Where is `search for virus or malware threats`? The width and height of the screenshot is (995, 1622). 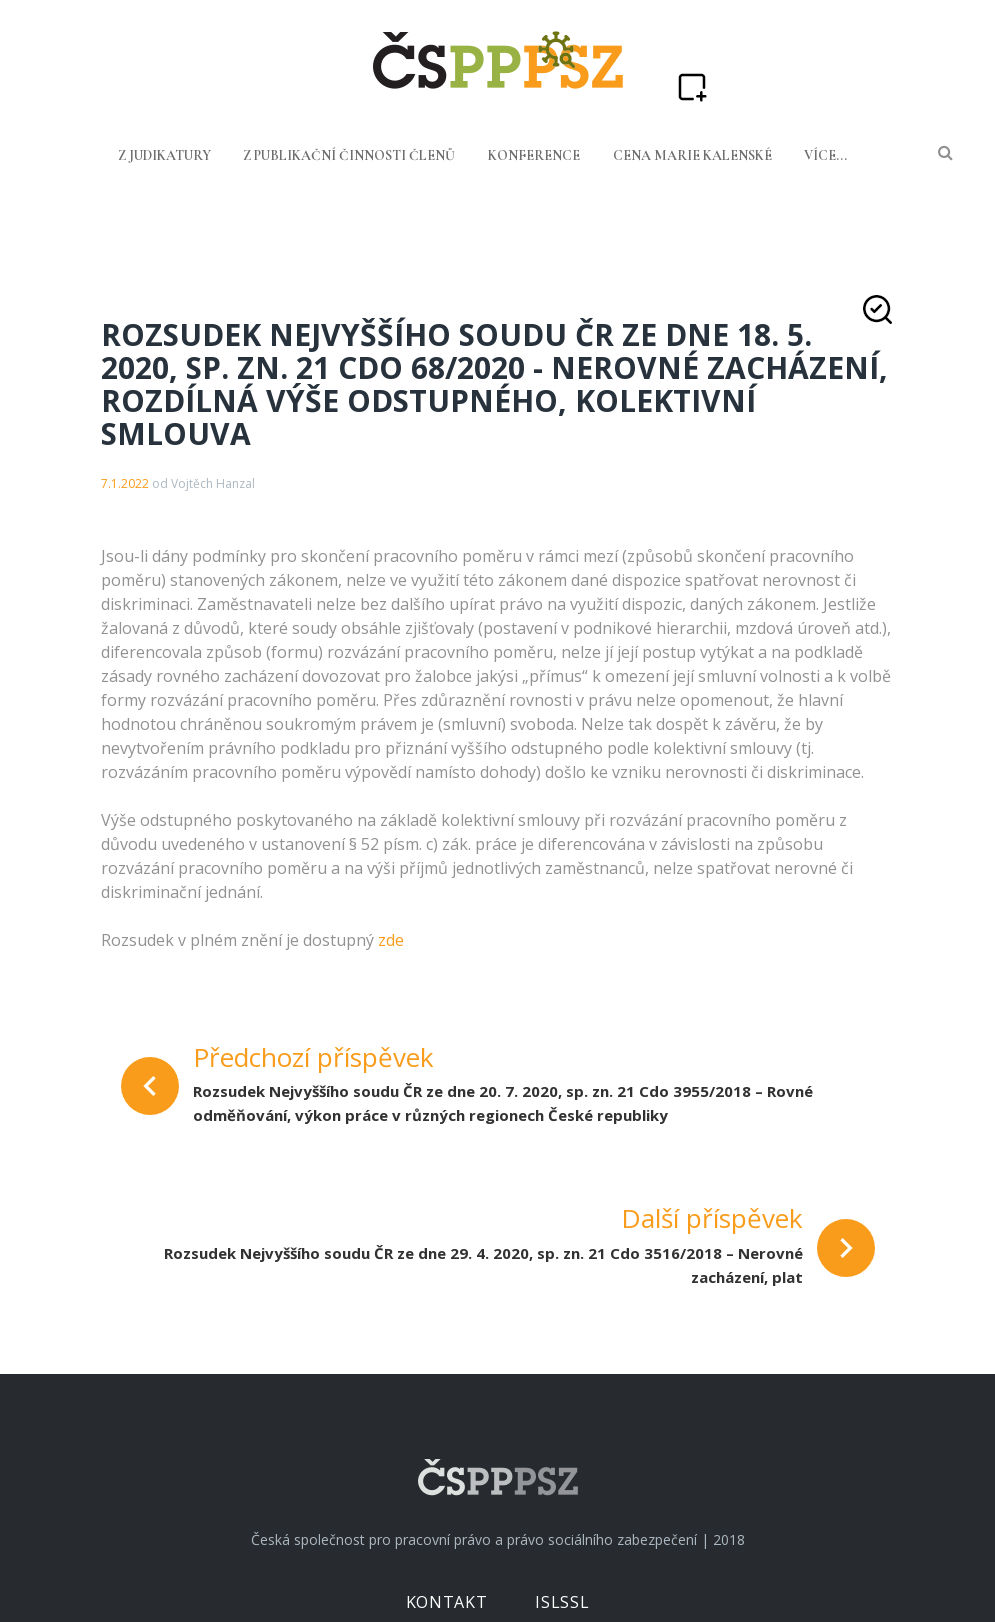
search for virus or malware threats is located at coordinates (556, 49).